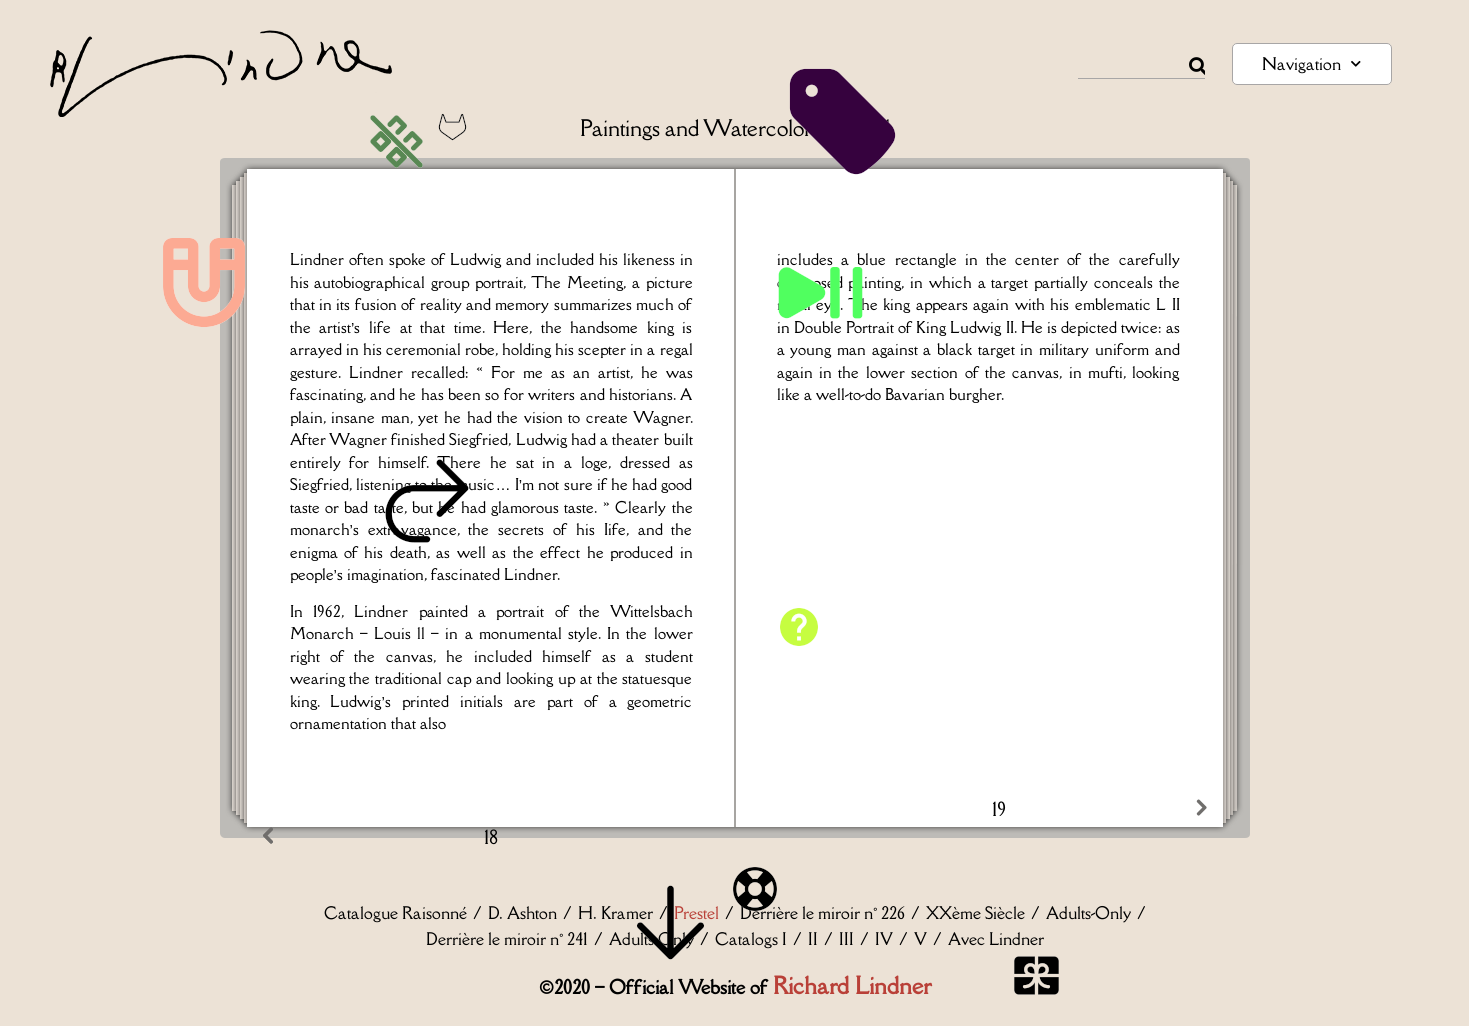  I want to click on access help or support, so click(799, 627).